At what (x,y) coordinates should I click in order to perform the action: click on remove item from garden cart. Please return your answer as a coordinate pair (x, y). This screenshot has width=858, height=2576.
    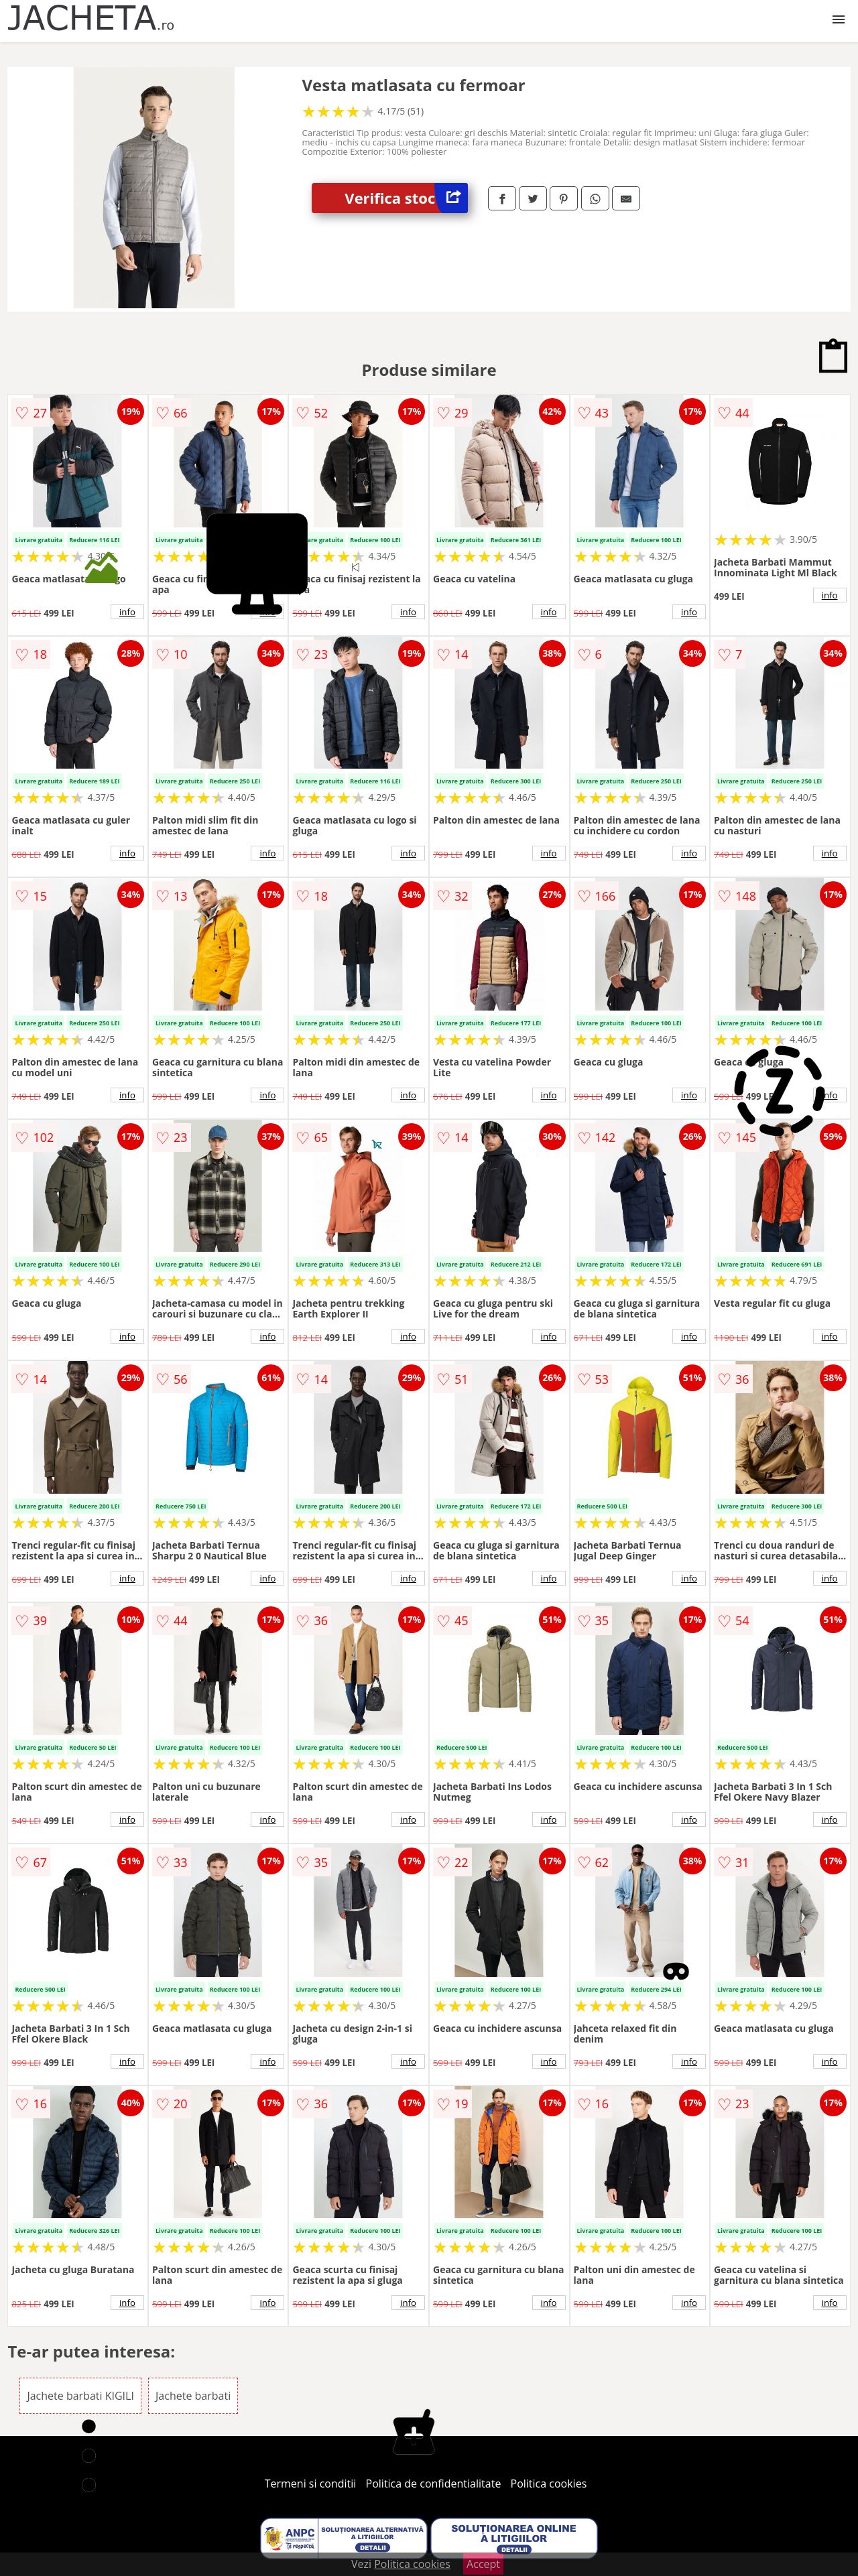
    Looking at the image, I should click on (377, 1144).